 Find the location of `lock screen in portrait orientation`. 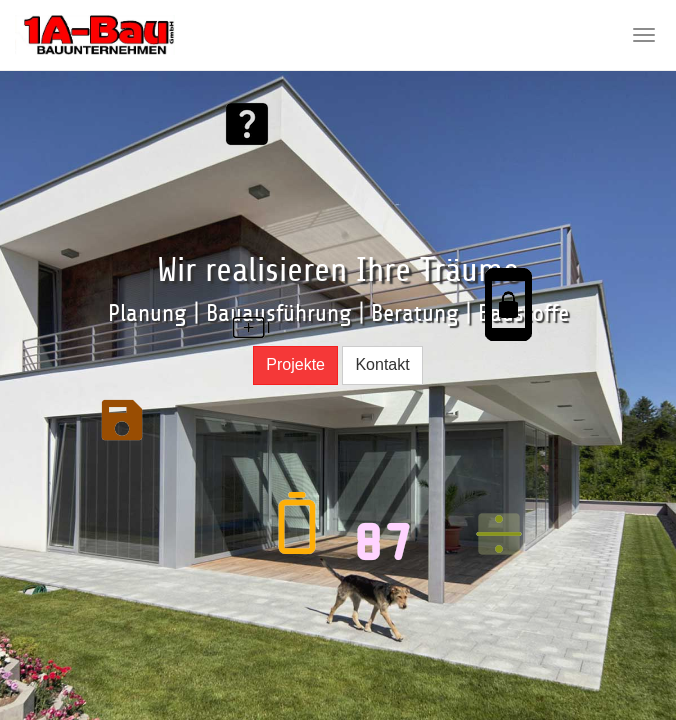

lock screen in portrait orientation is located at coordinates (508, 304).